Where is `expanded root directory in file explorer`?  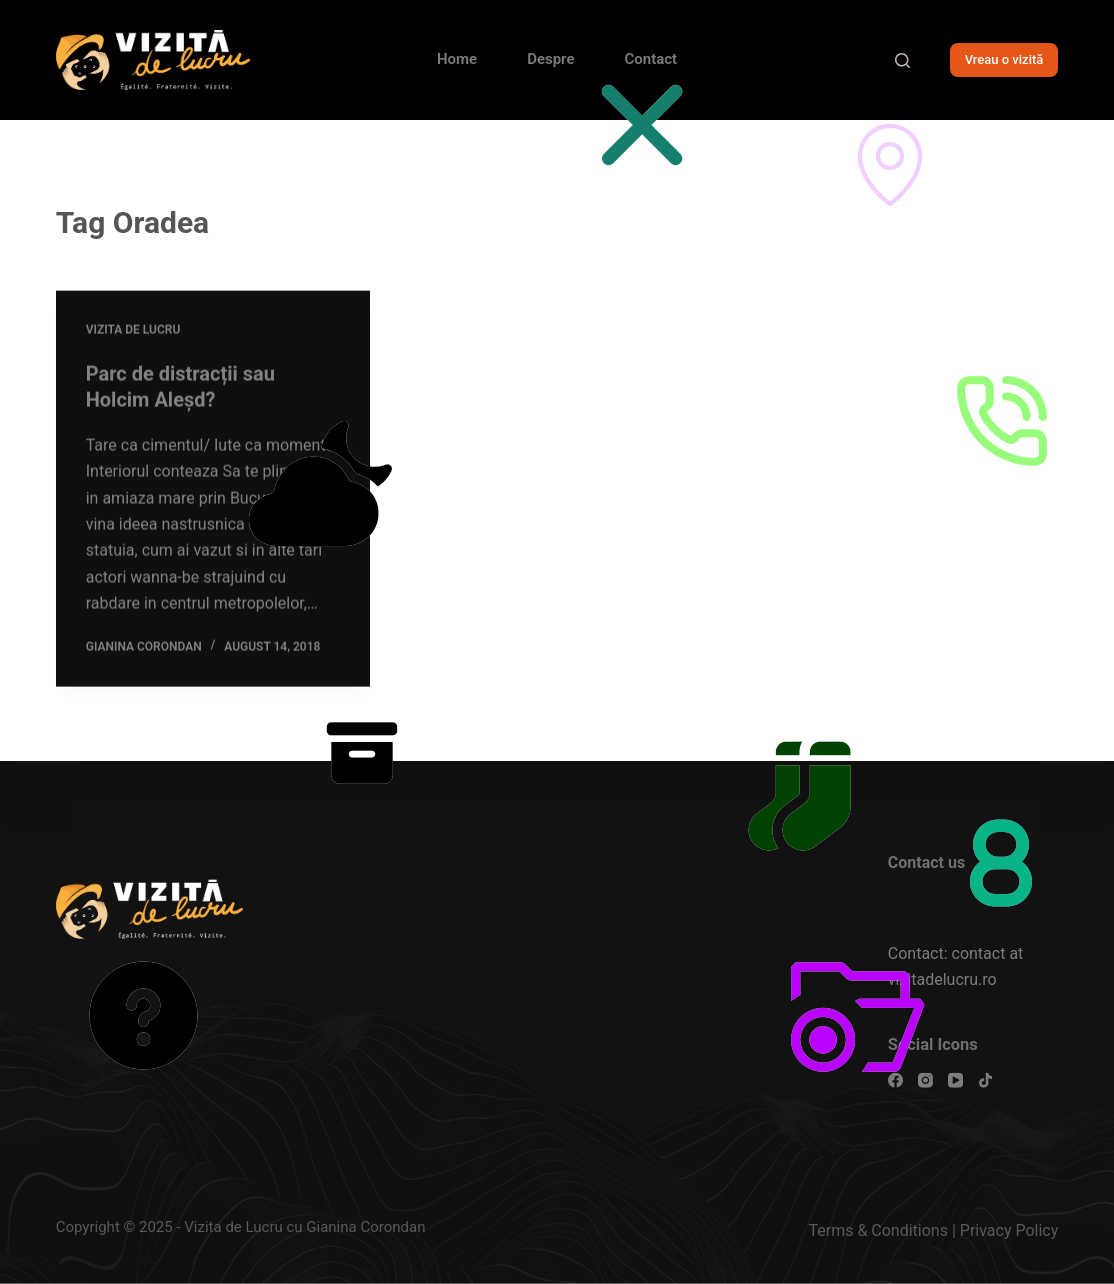
expanded root directory in file explorer is located at coordinates (855, 1017).